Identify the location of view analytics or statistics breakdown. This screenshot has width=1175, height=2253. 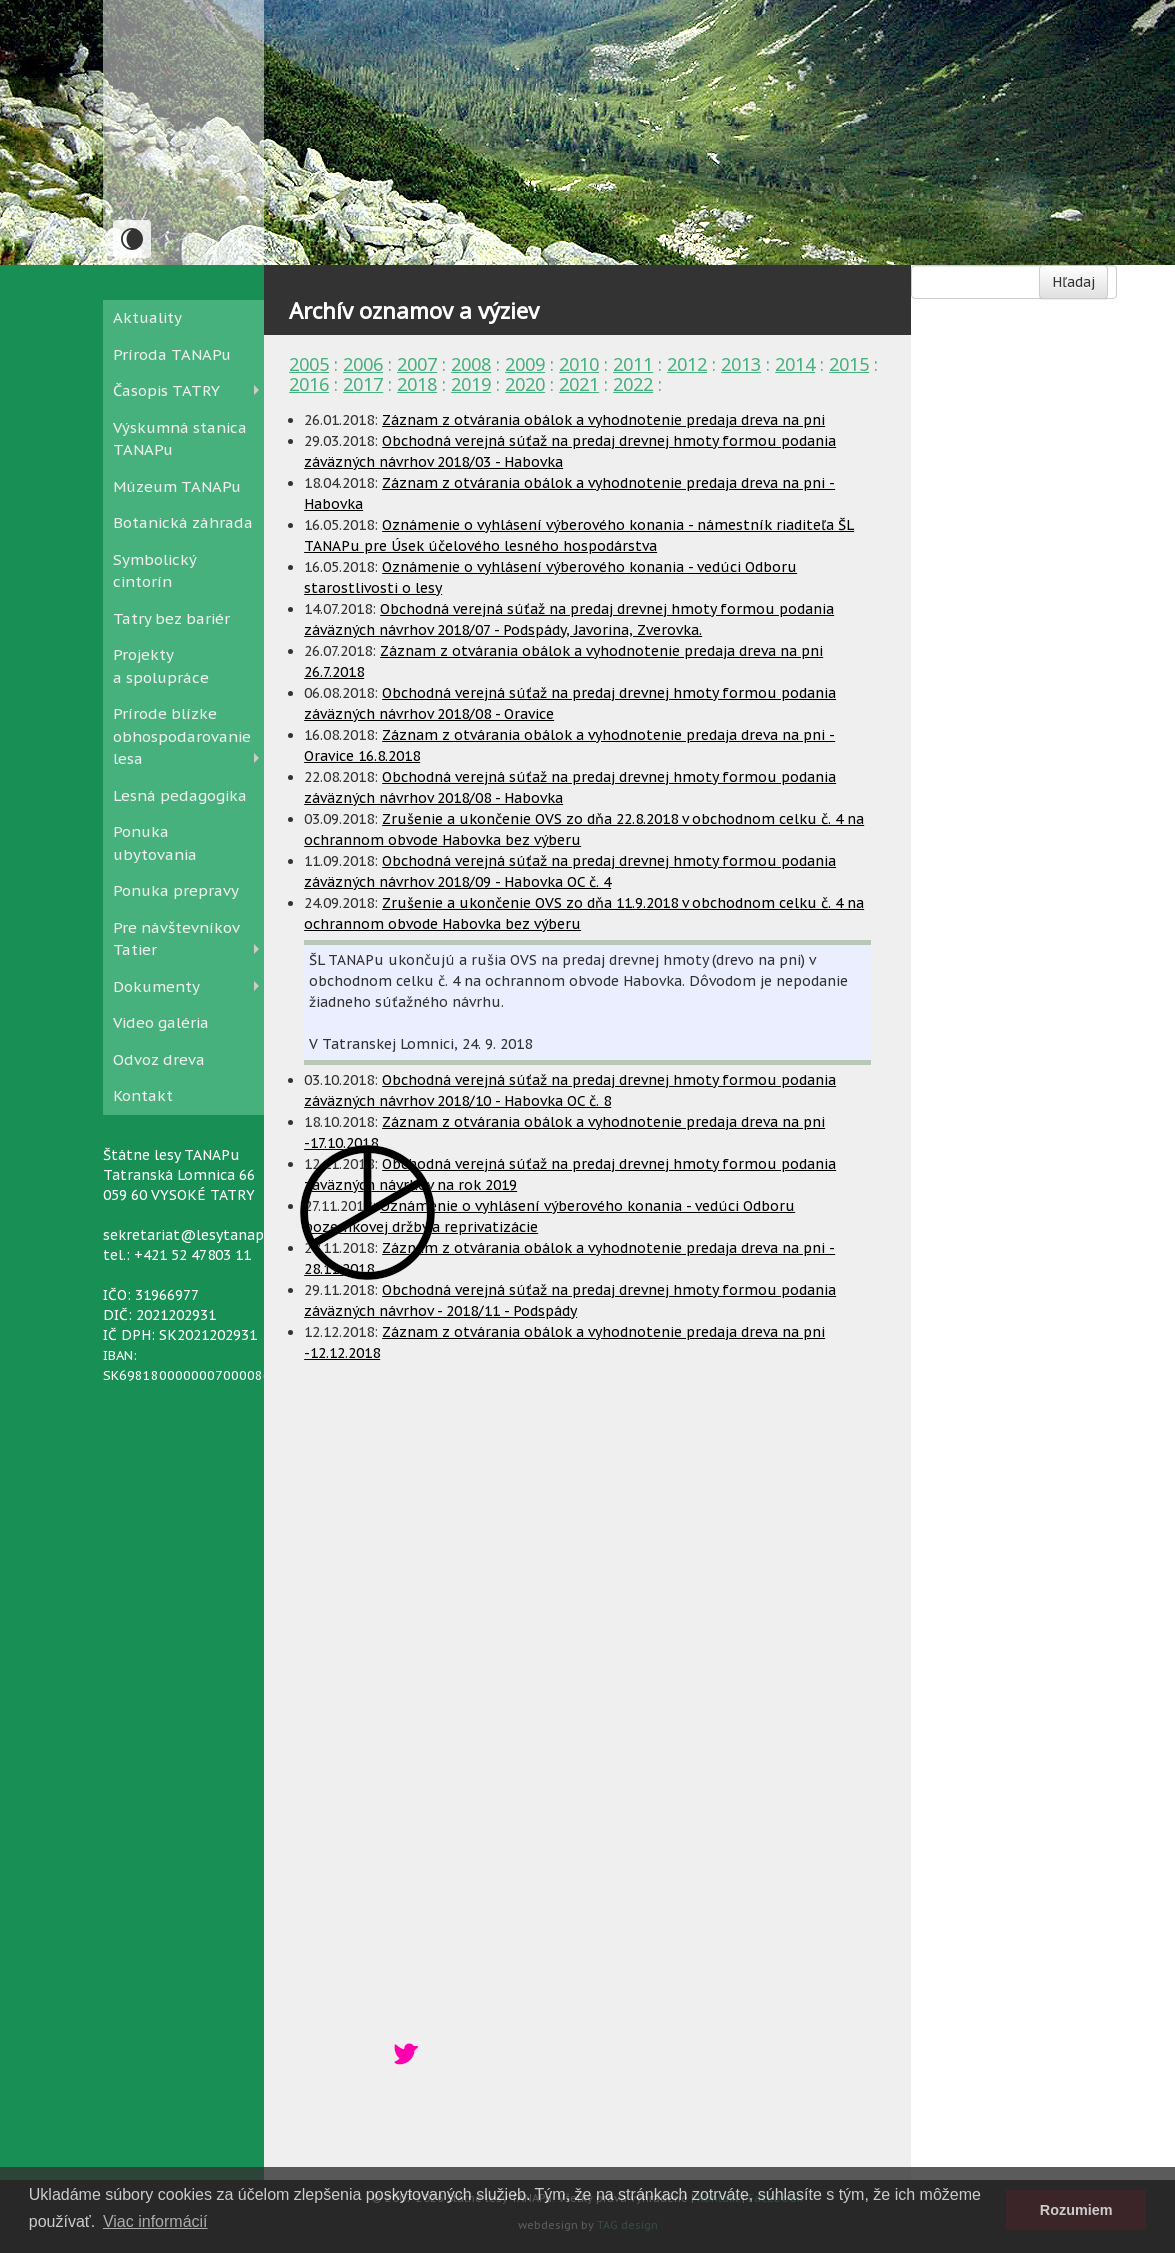
(367, 1212).